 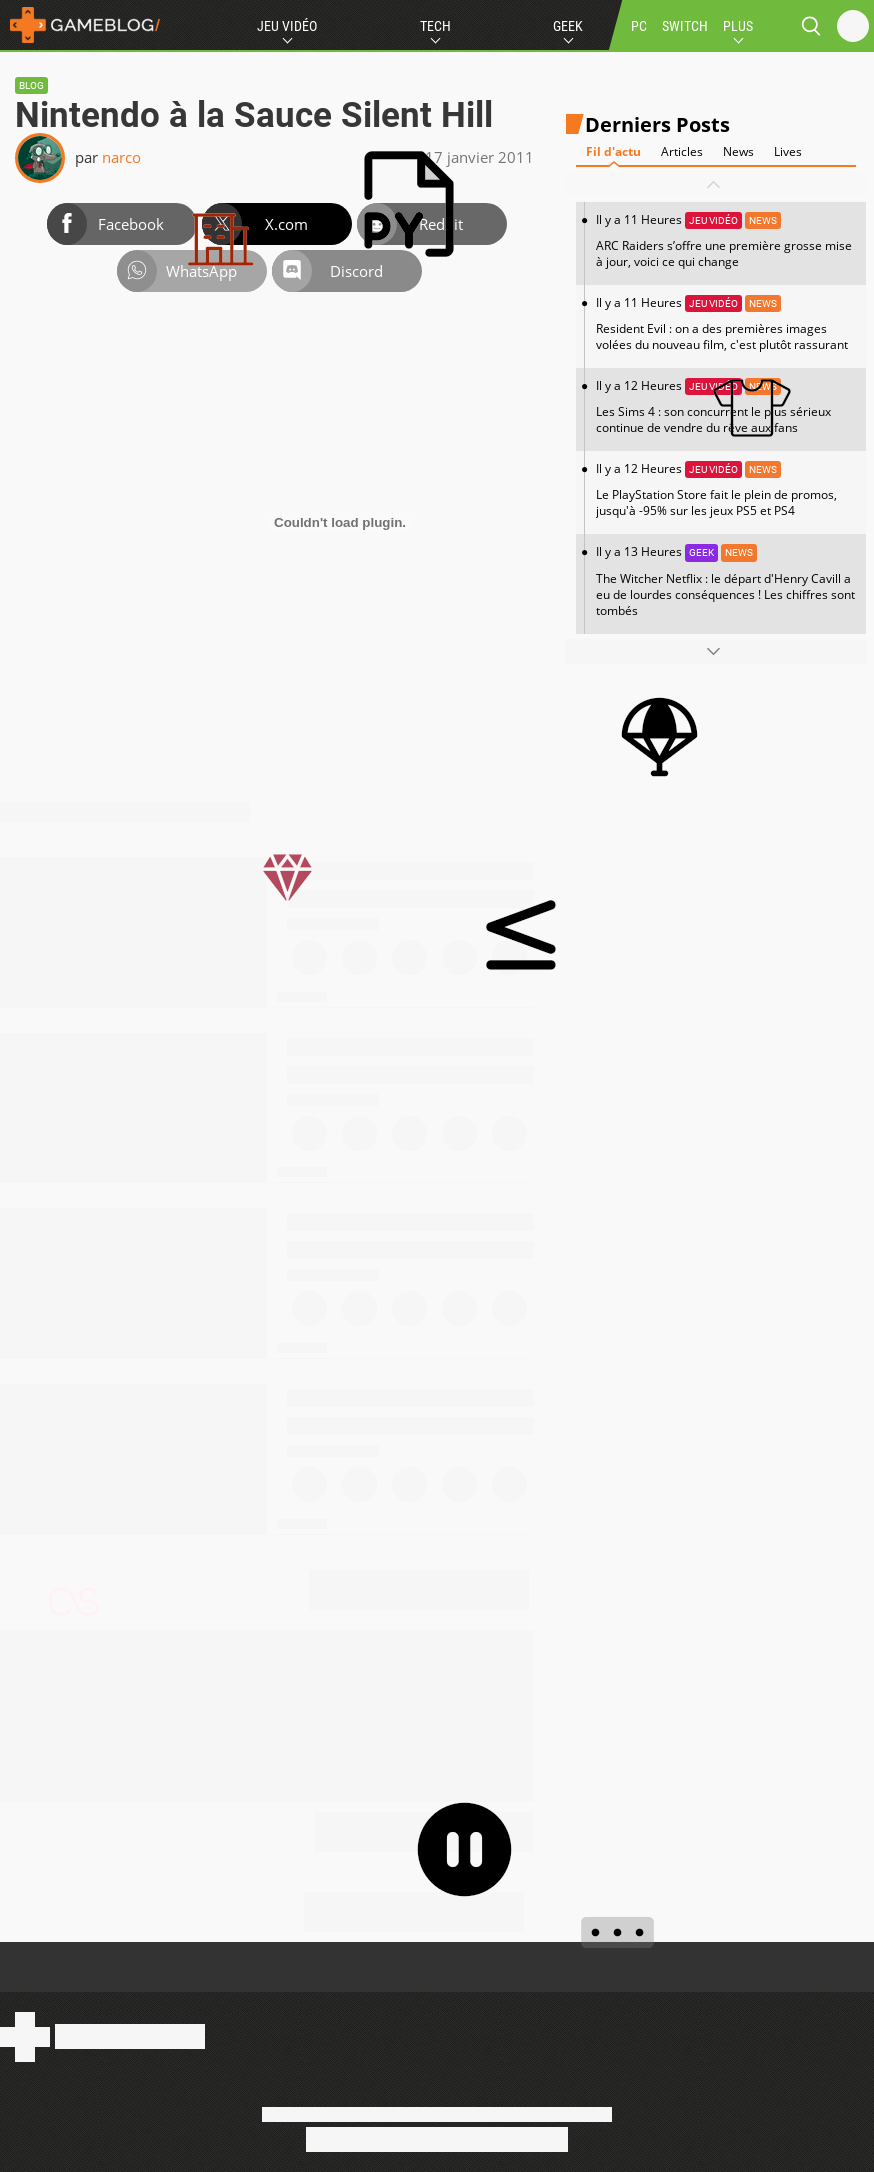 What do you see at coordinates (464, 1849) in the screenshot?
I see `pause media playback` at bounding box center [464, 1849].